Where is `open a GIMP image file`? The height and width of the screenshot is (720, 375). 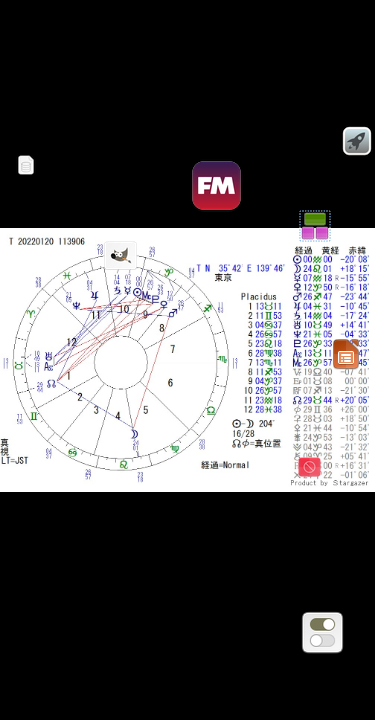
open a GIMP image file is located at coordinates (120, 254).